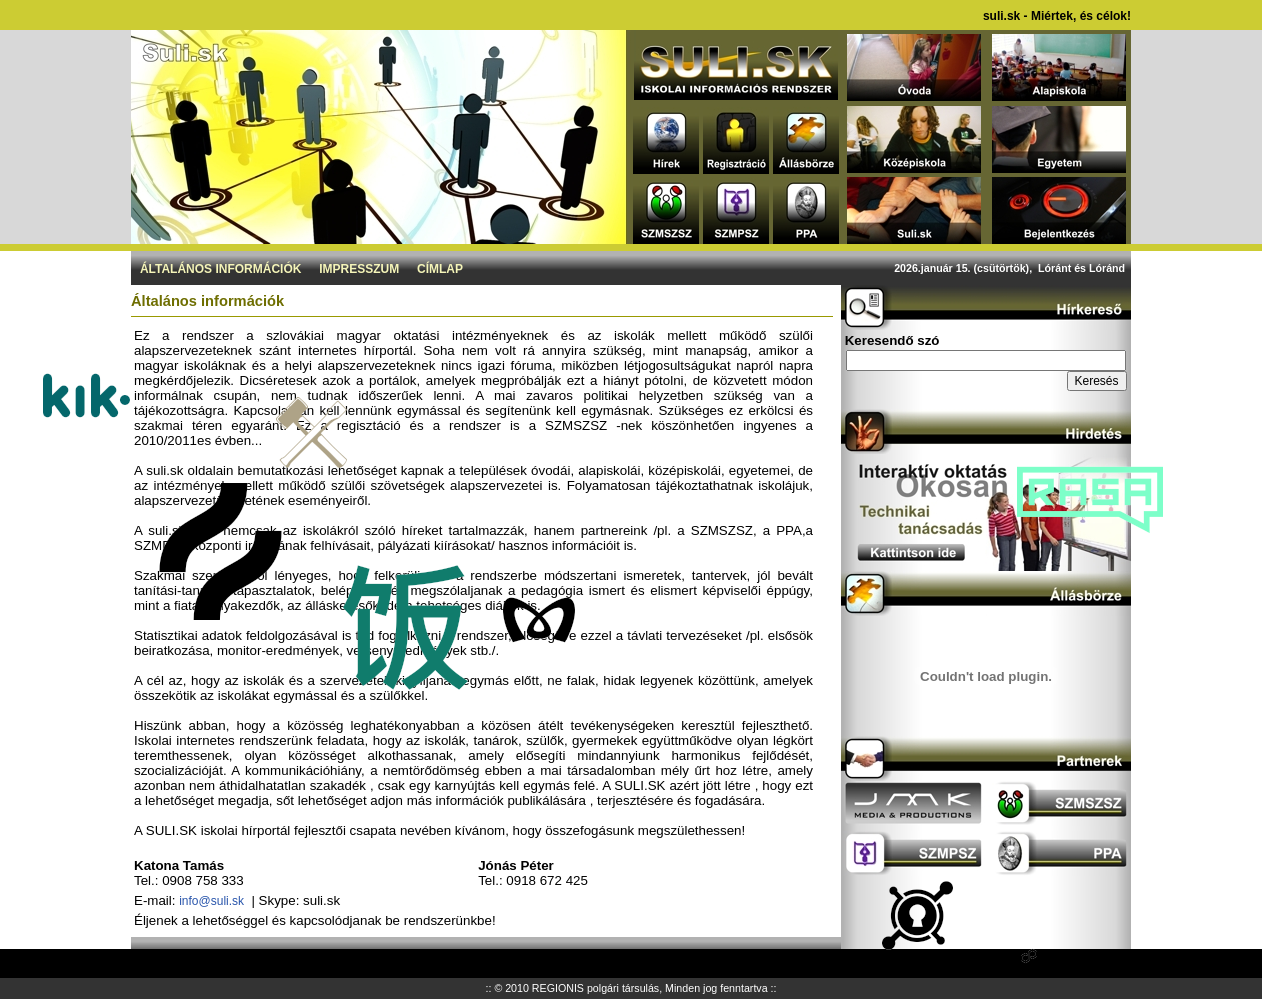  Describe the element at coordinates (86, 395) in the screenshot. I see `open kik messenger app` at that location.